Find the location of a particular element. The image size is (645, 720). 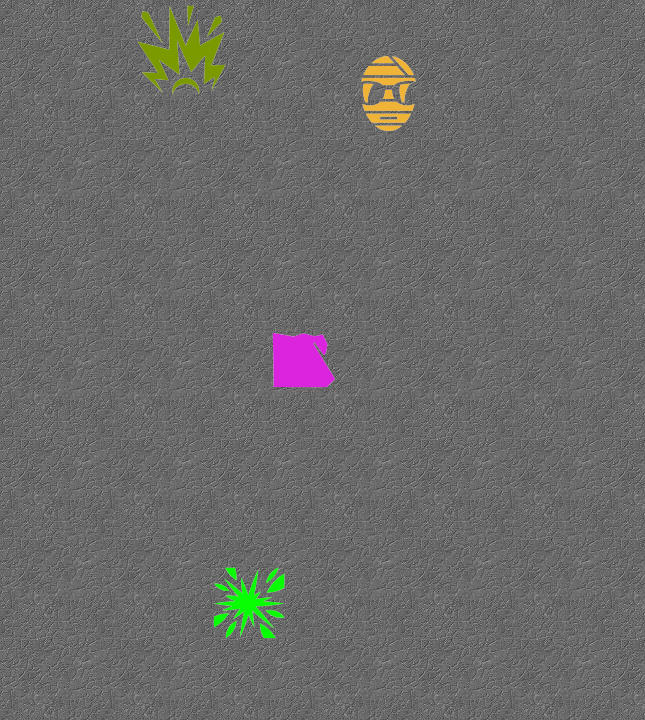

toggle invisibility or stealth mode is located at coordinates (388, 93).